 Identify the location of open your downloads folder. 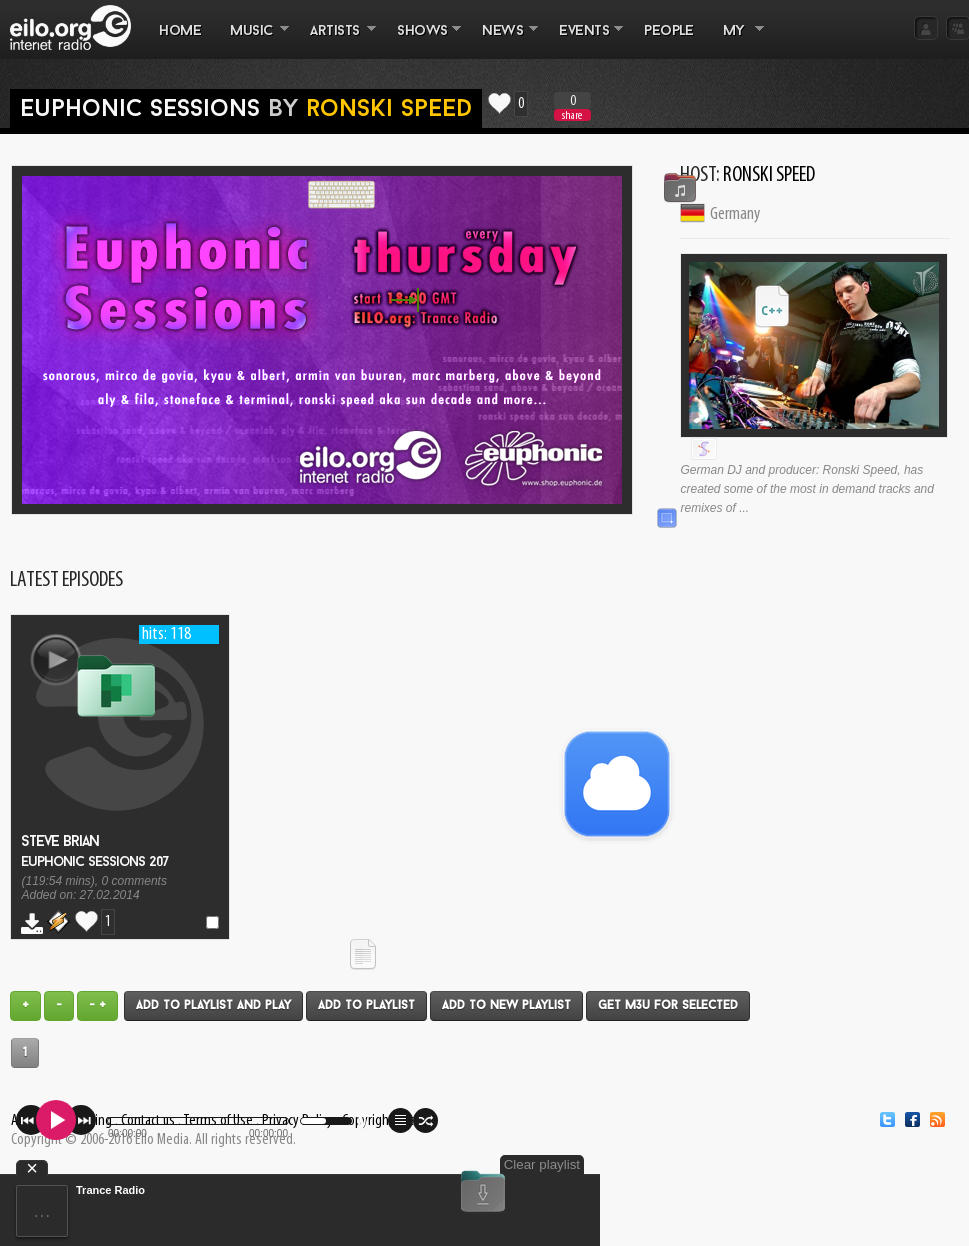
(483, 1191).